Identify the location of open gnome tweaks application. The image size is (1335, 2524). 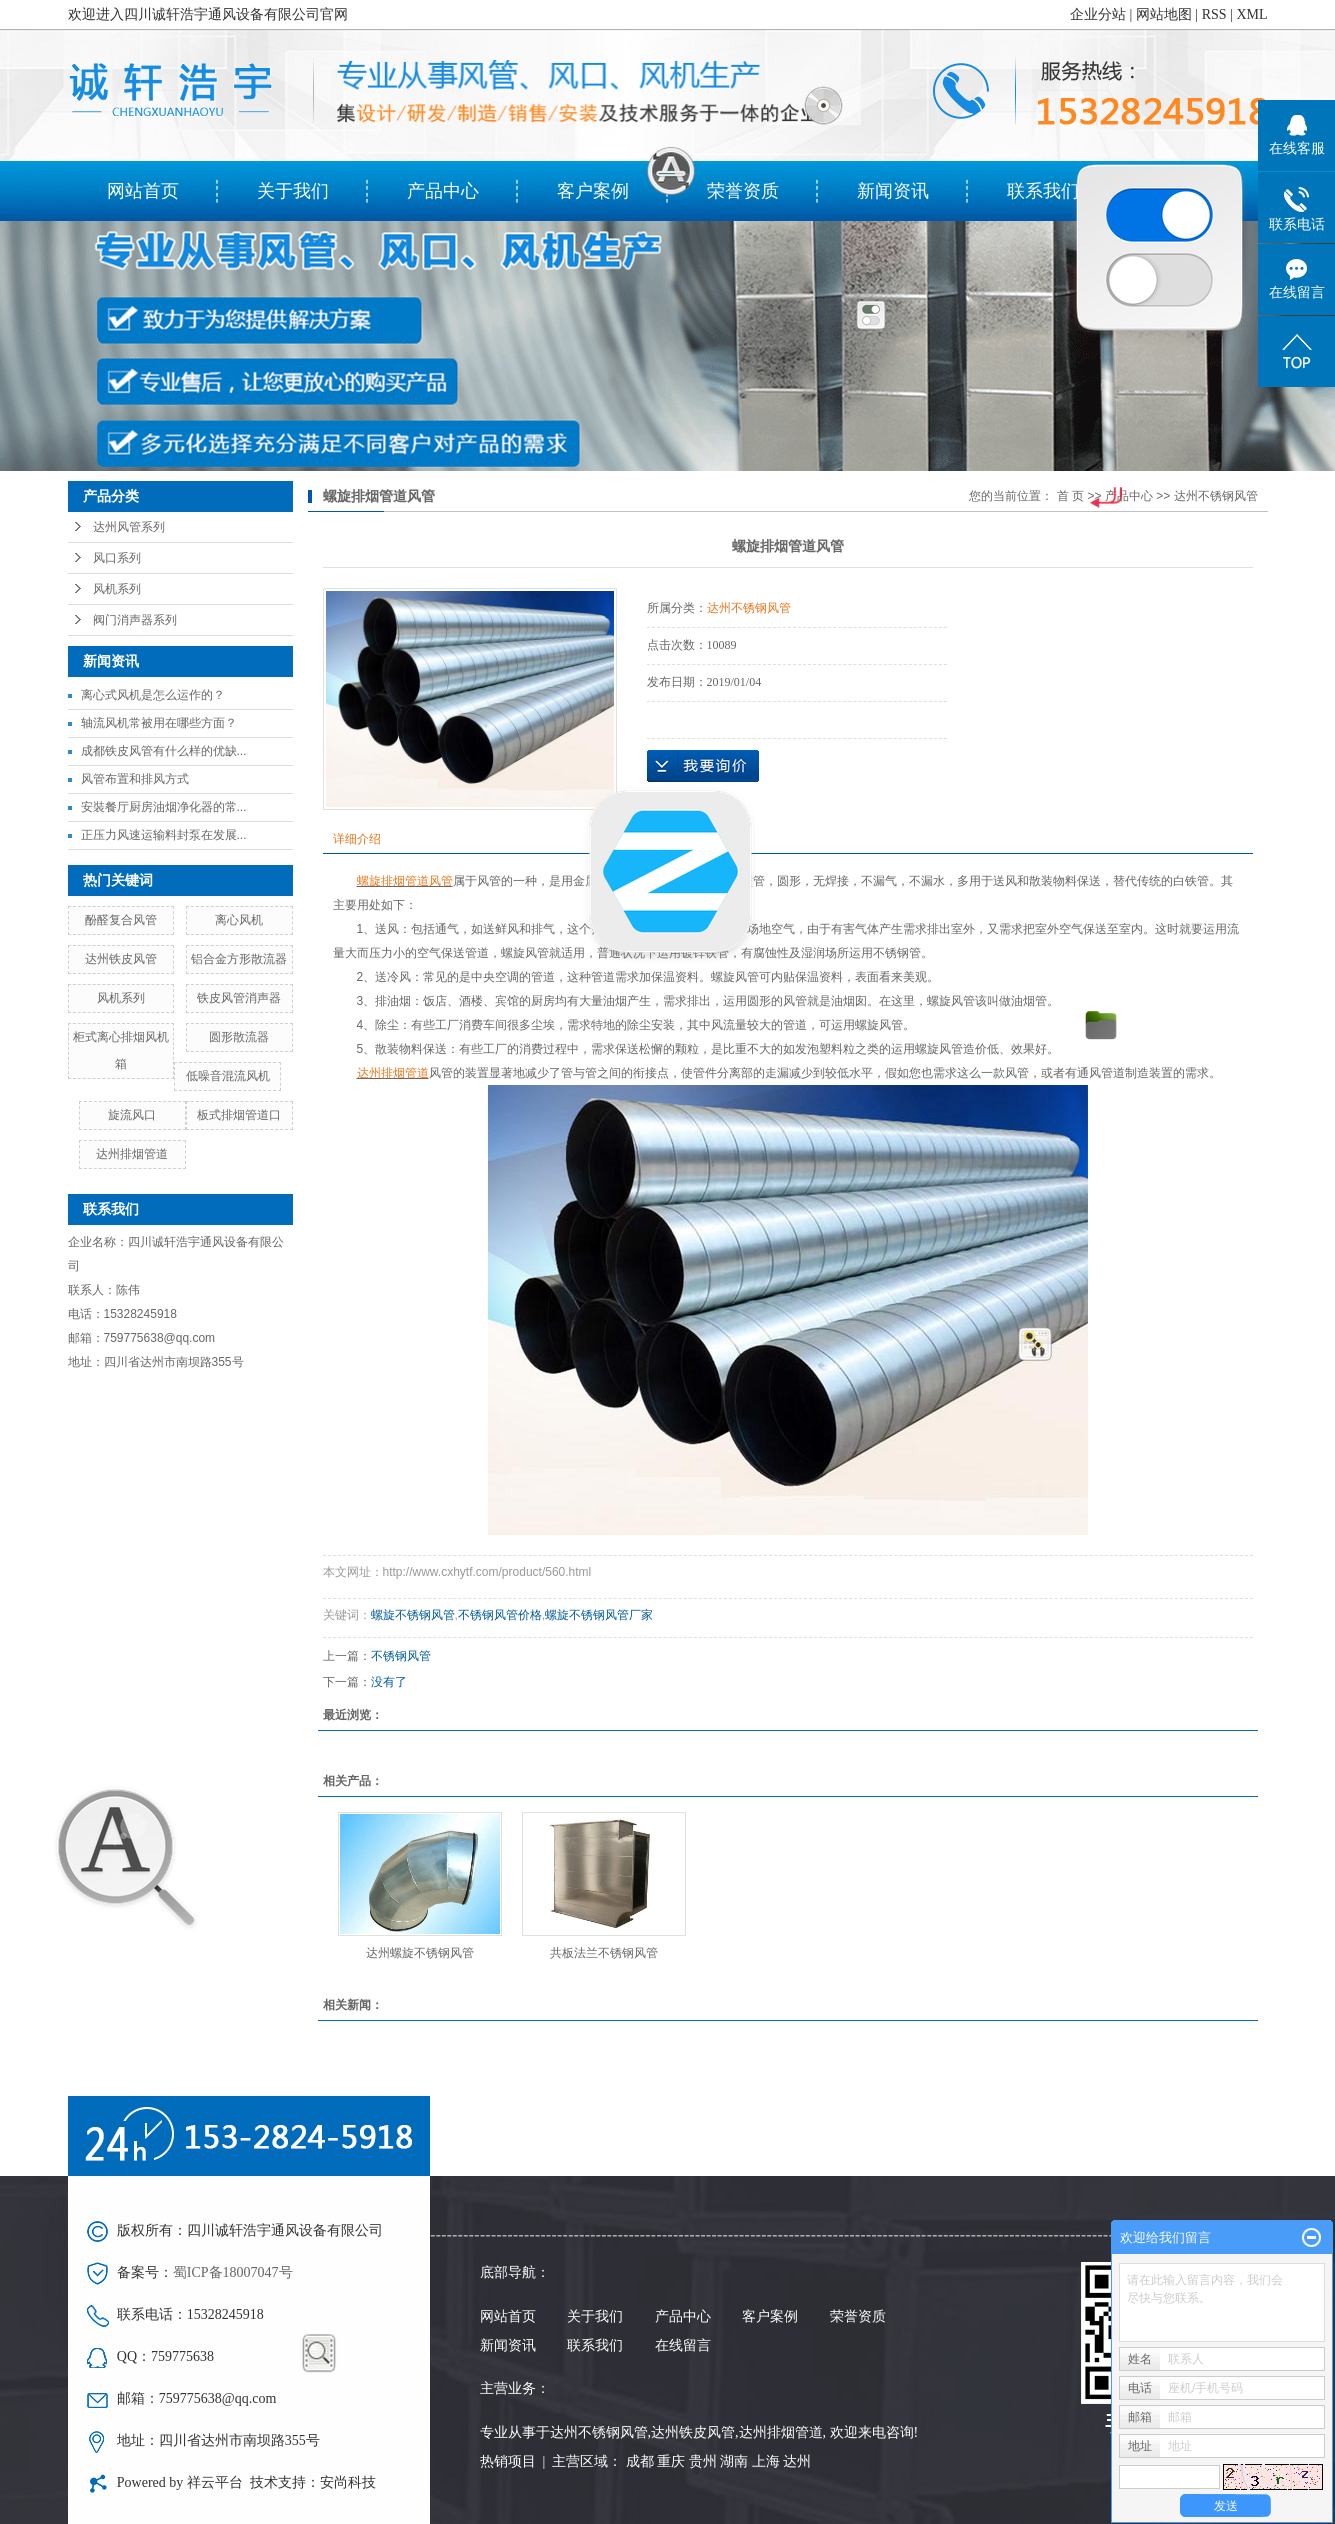
(1159, 247).